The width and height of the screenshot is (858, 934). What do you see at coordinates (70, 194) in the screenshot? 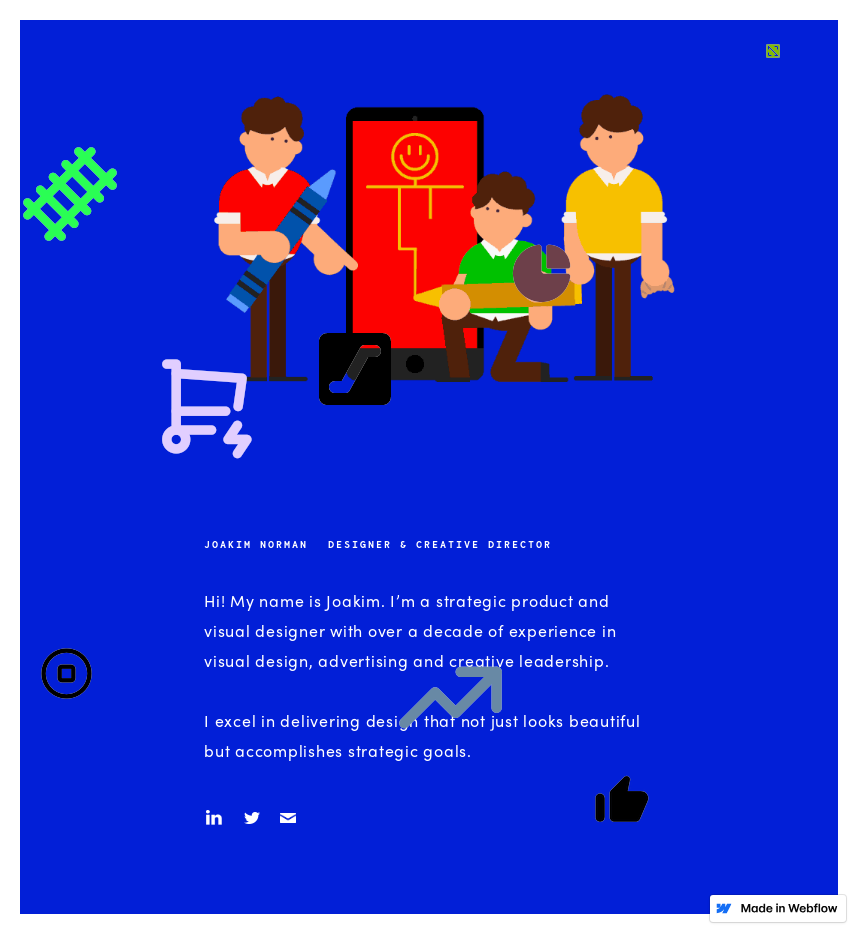
I see `view train or rail transit options` at bounding box center [70, 194].